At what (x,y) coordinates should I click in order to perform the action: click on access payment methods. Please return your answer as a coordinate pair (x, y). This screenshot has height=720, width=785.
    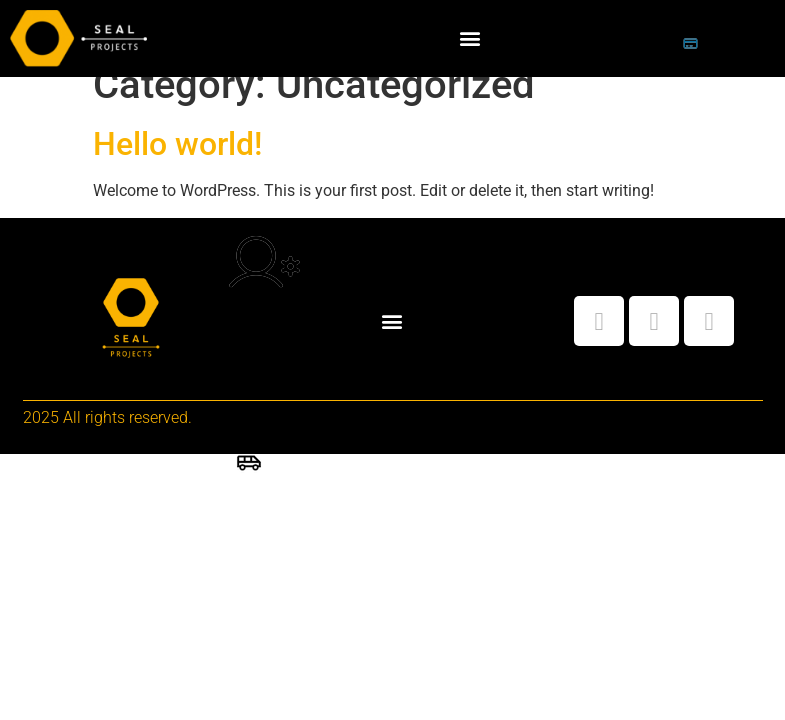
    Looking at the image, I should click on (690, 43).